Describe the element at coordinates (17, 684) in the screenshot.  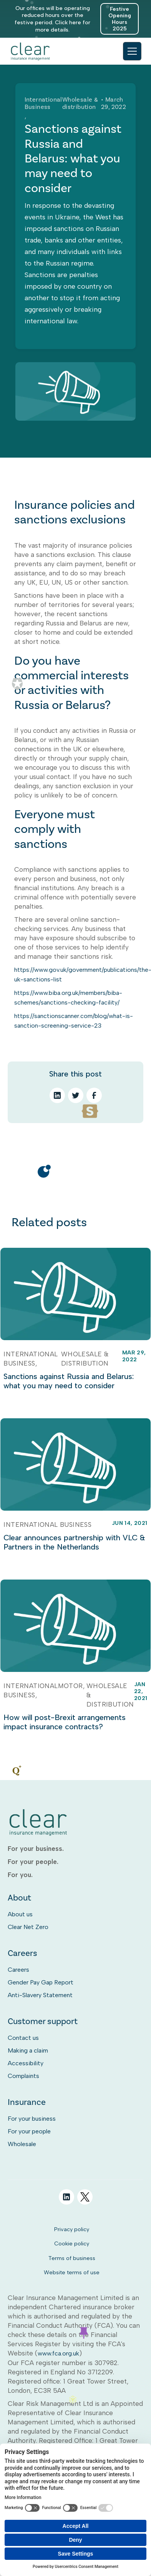
I see `Auth0 identity and authentication service logo` at that location.